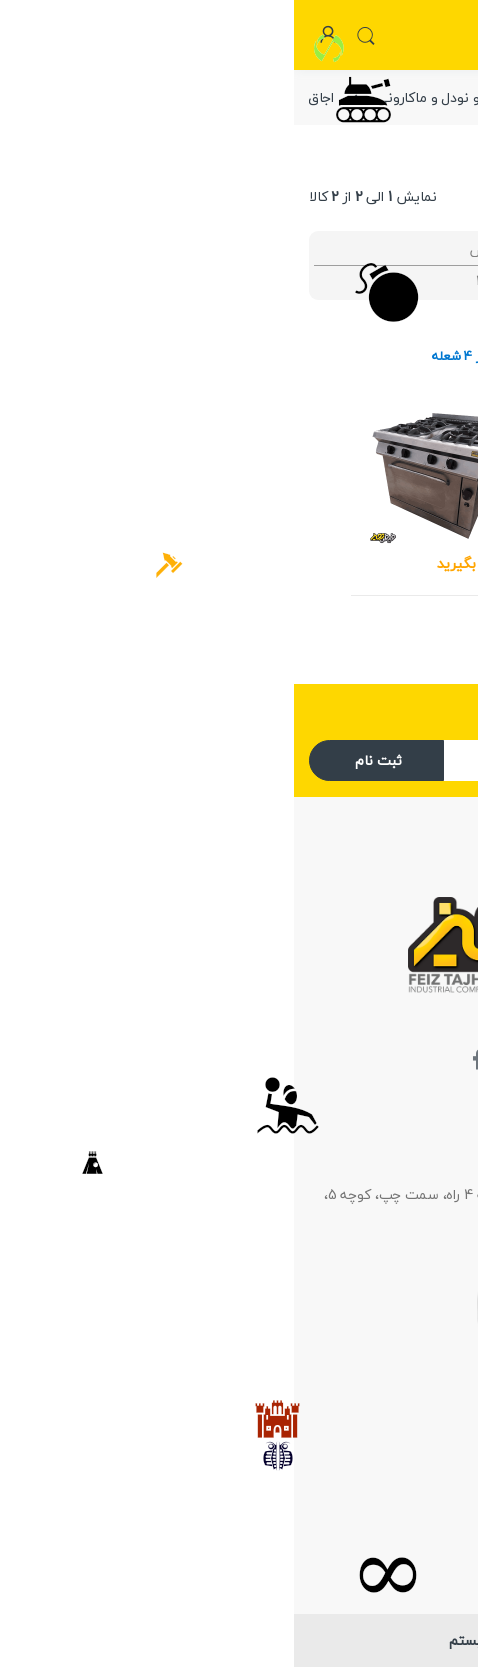 The image size is (478, 1667). I want to click on access bowling alley locations or games, so click(92, 1162).